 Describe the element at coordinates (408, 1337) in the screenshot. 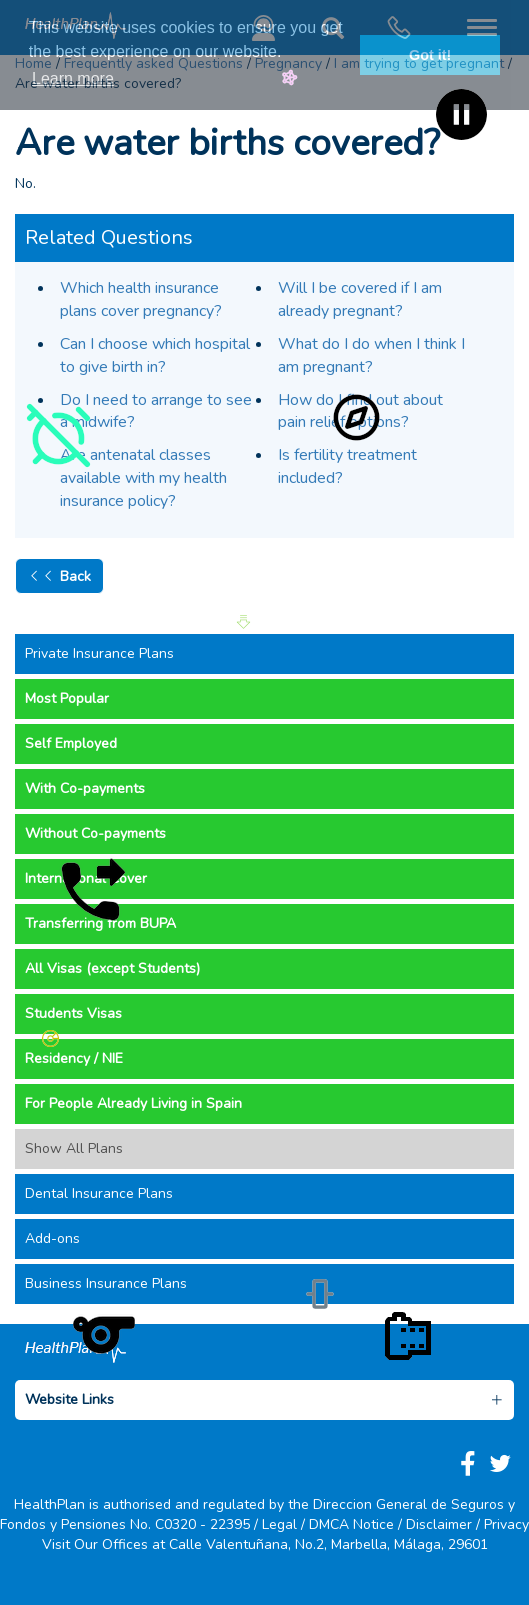

I see `view photos from camera roll` at that location.